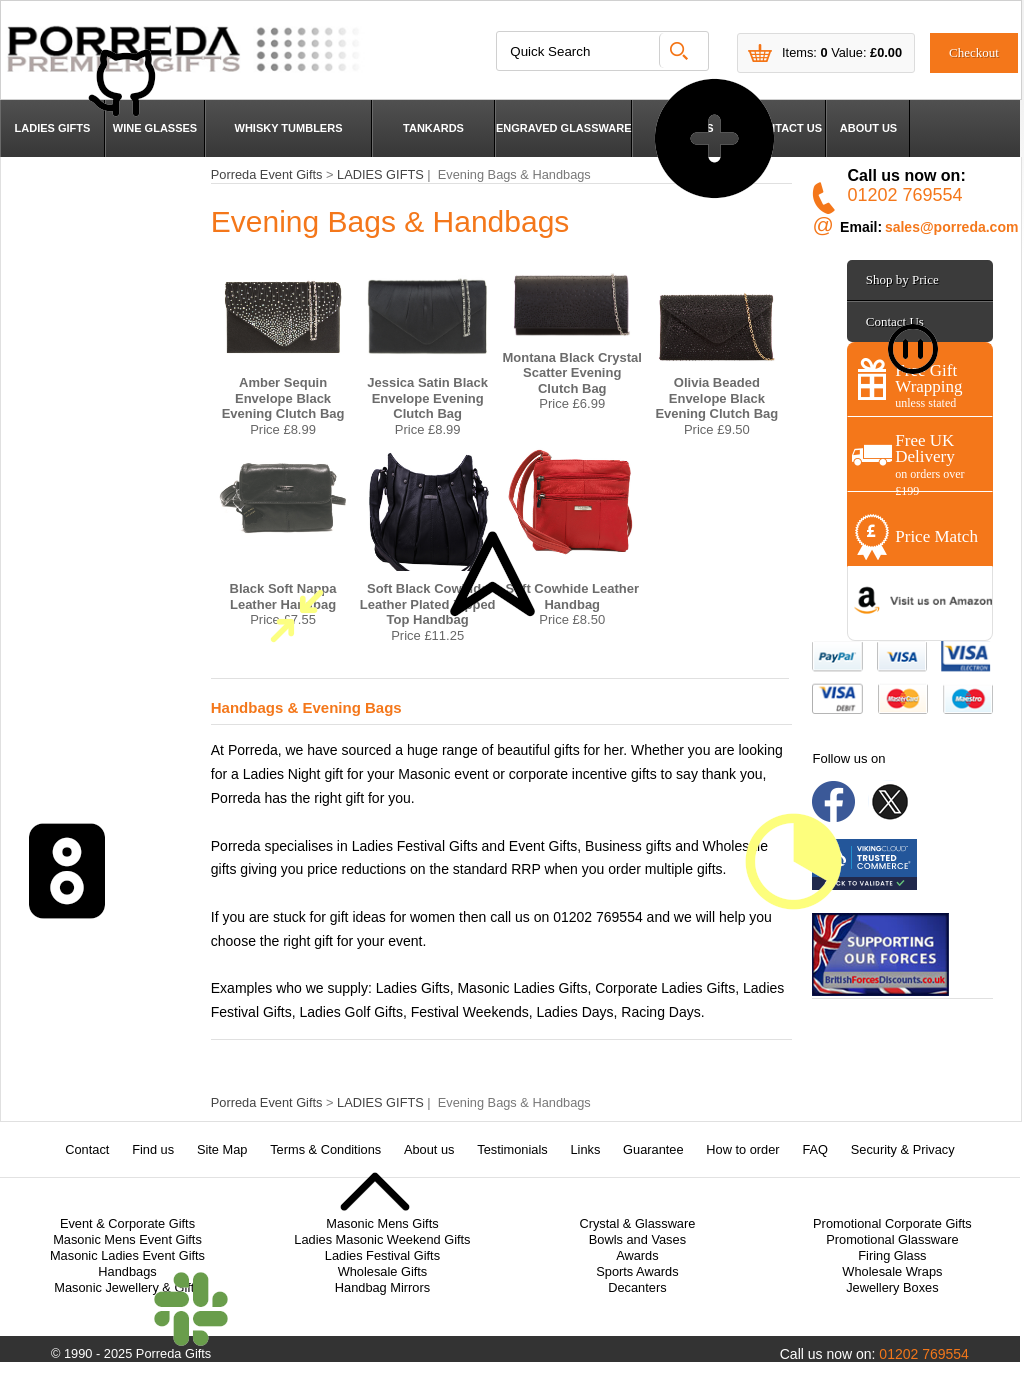 The height and width of the screenshot is (1384, 1024). Describe the element at coordinates (714, 138) in the screenshot. I see `add a new item` at that location.